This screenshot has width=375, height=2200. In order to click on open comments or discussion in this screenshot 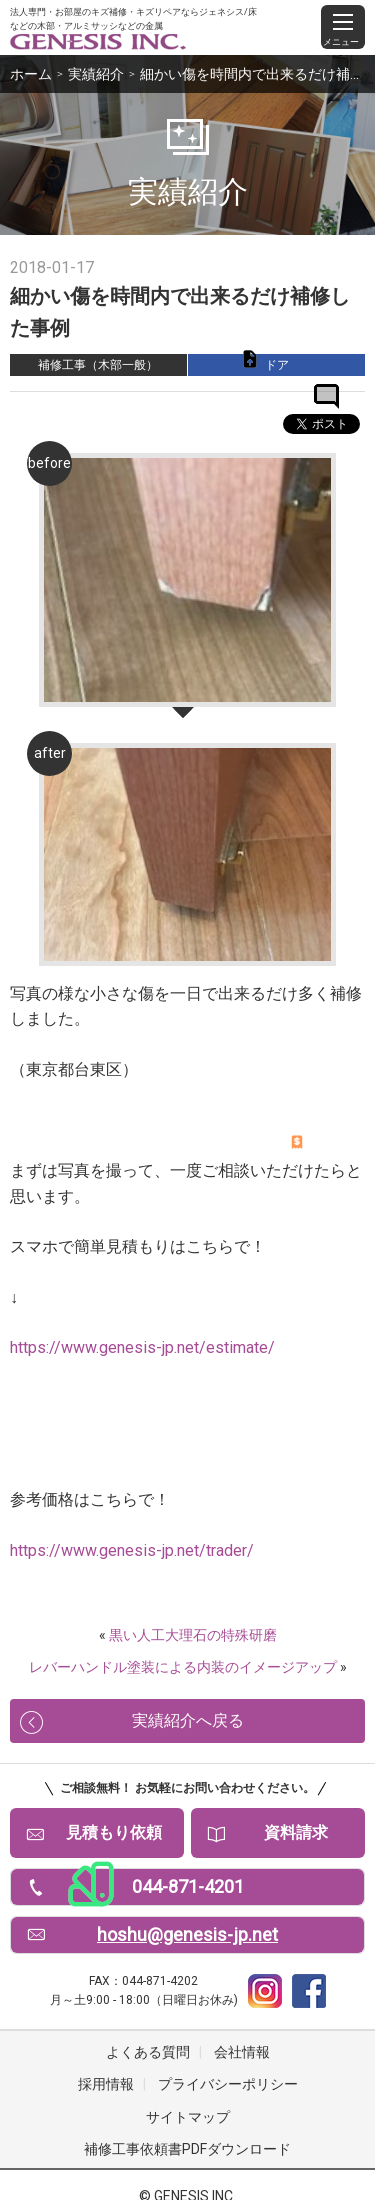, I will do `click(326, 396)`.